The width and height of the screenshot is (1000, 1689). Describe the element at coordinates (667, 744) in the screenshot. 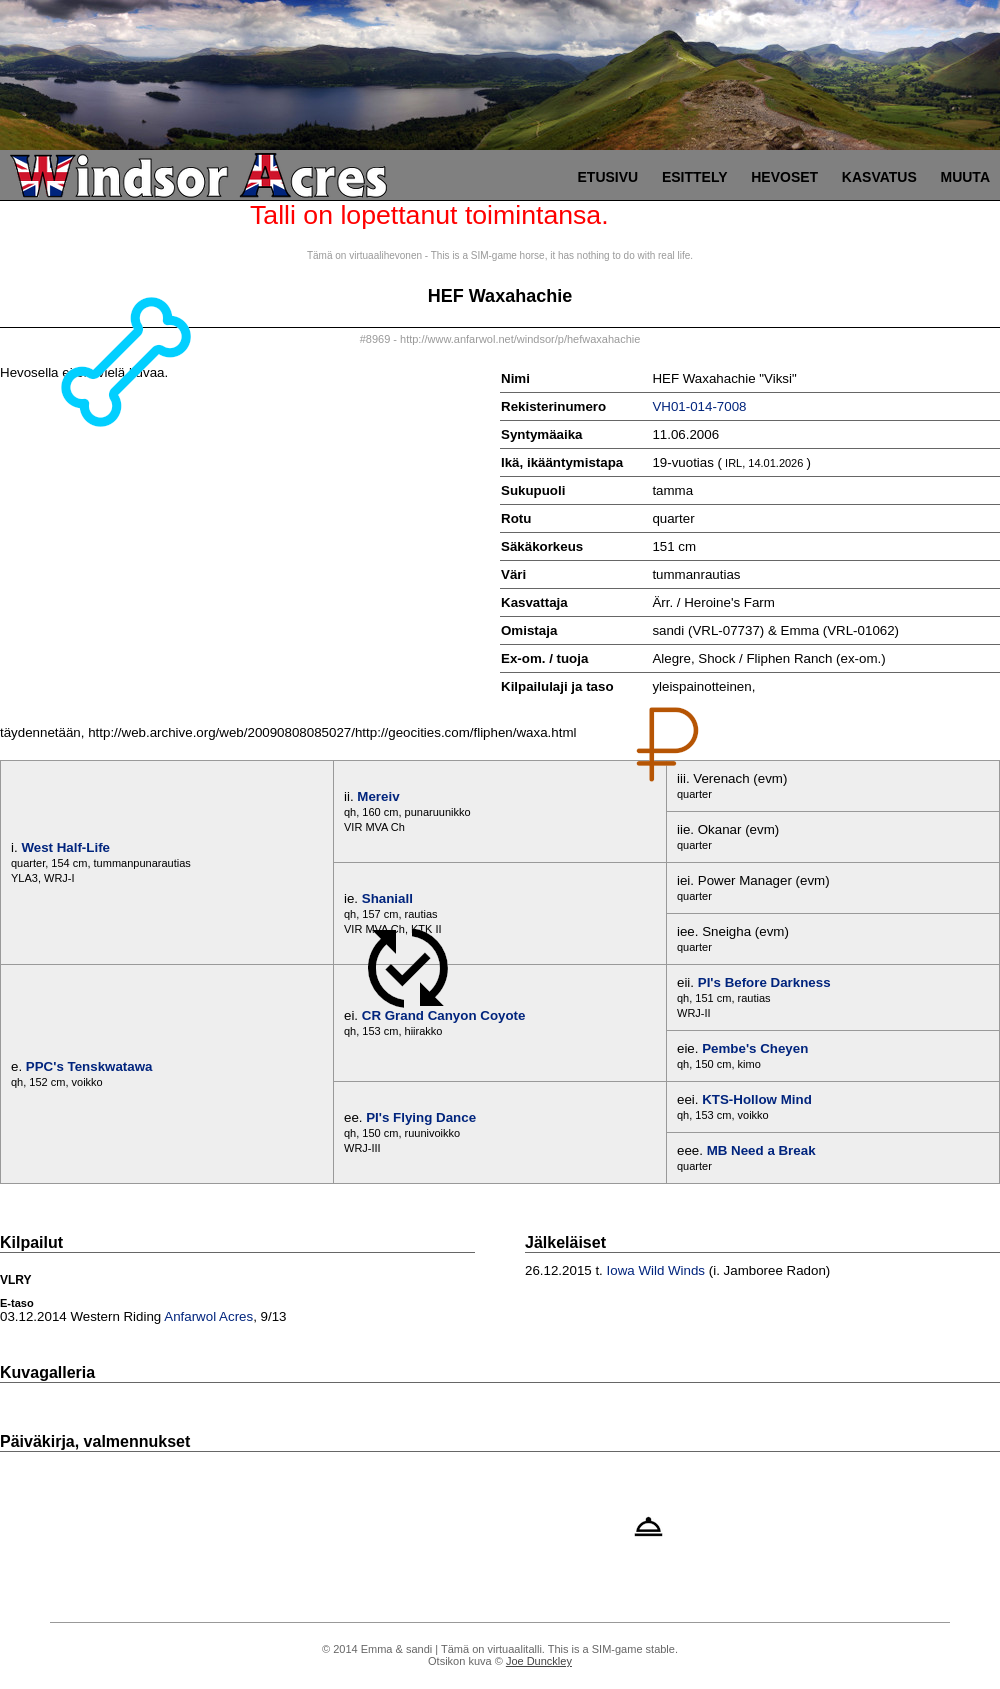

I see `view price in russian rubles` at that location.